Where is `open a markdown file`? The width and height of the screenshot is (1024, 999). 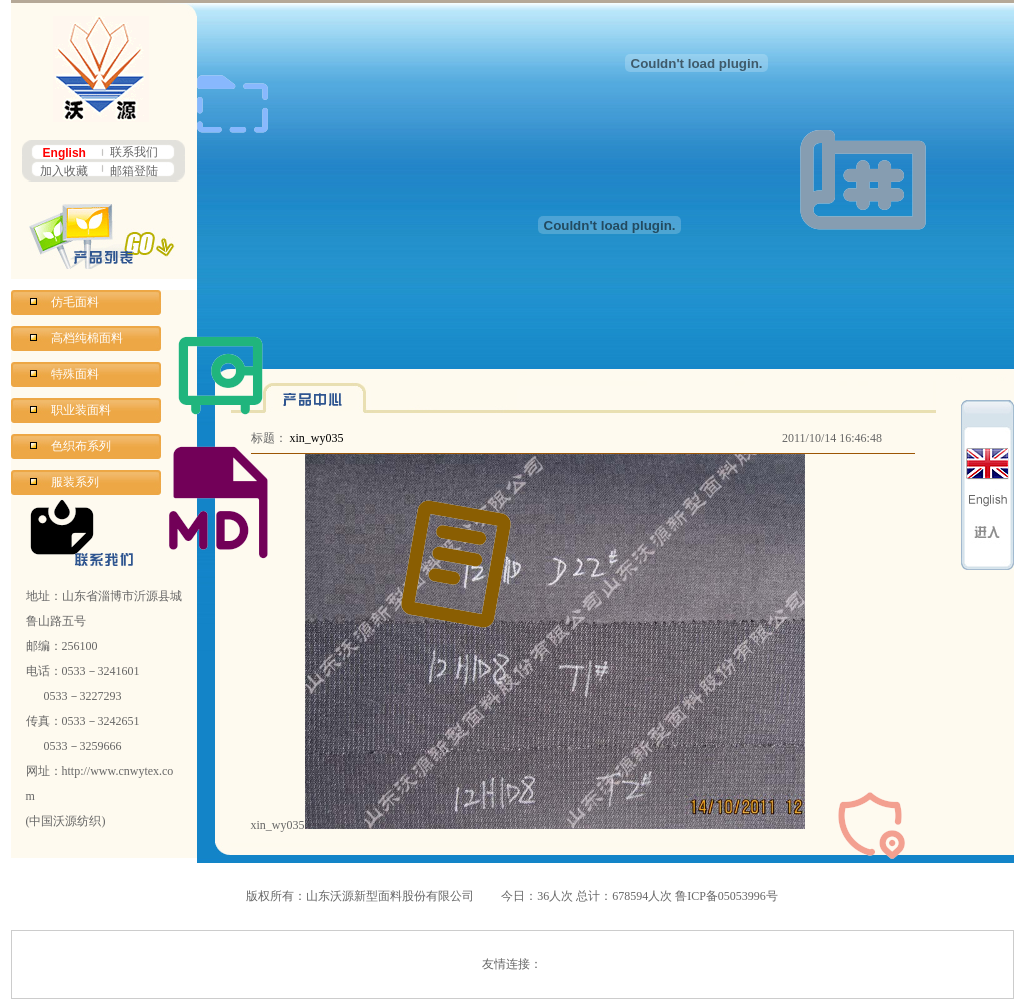
open a markdown file is located at coordinates (220, 502).